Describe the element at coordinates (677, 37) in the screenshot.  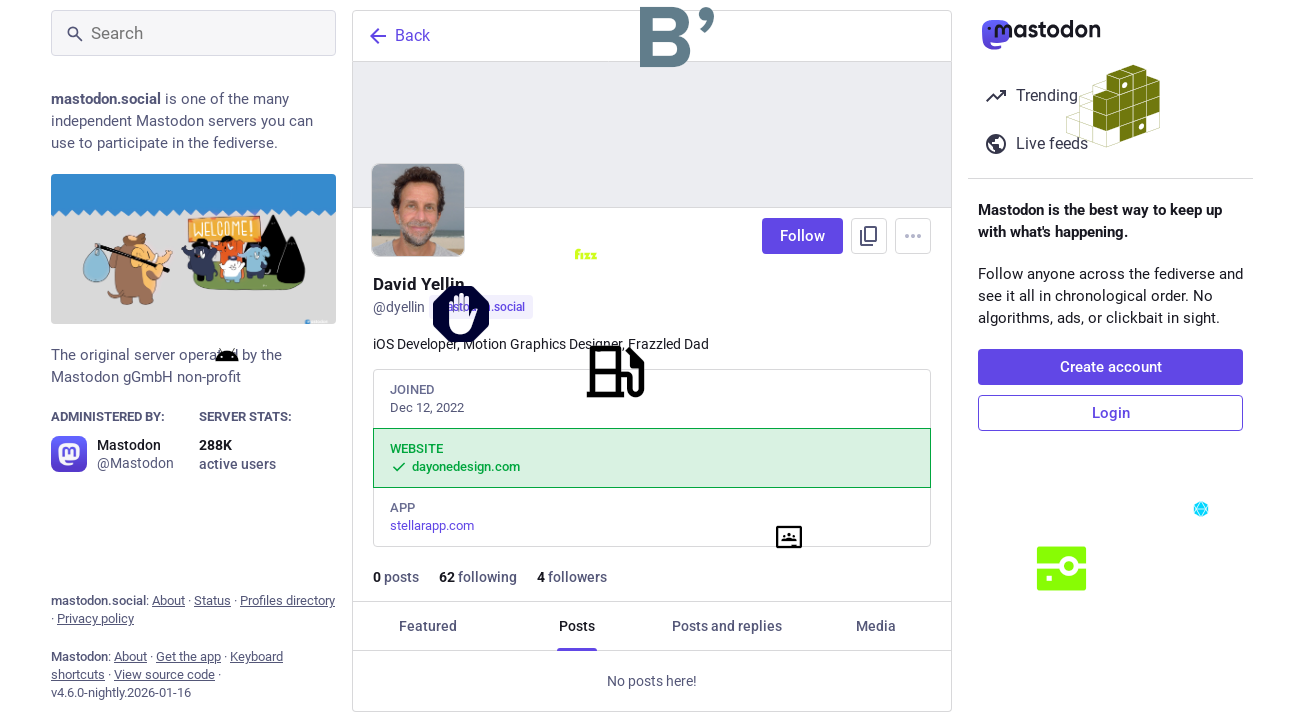
I see `open bloglovin app or website` at that location.